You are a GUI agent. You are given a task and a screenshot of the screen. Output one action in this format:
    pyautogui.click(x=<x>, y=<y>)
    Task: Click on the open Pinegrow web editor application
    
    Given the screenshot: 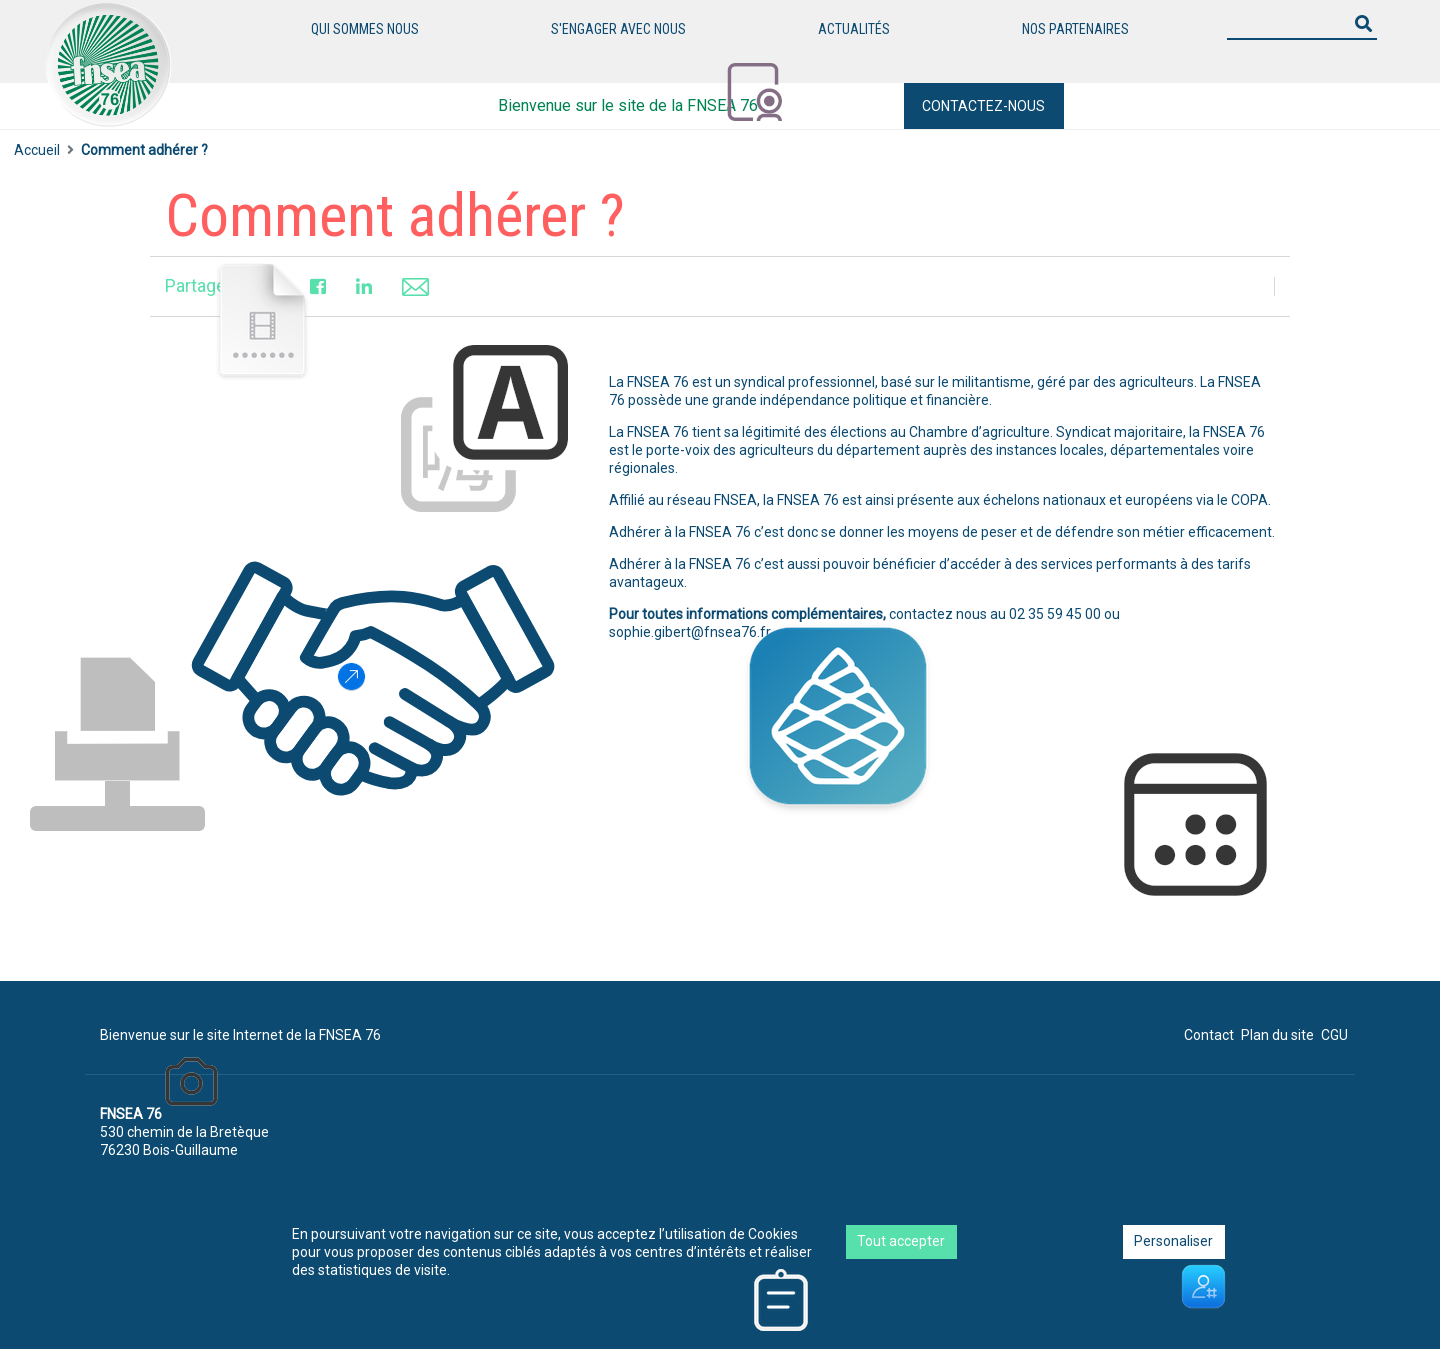 What is the action you would take?
    pyautogui.click(x=838, y=716)
    